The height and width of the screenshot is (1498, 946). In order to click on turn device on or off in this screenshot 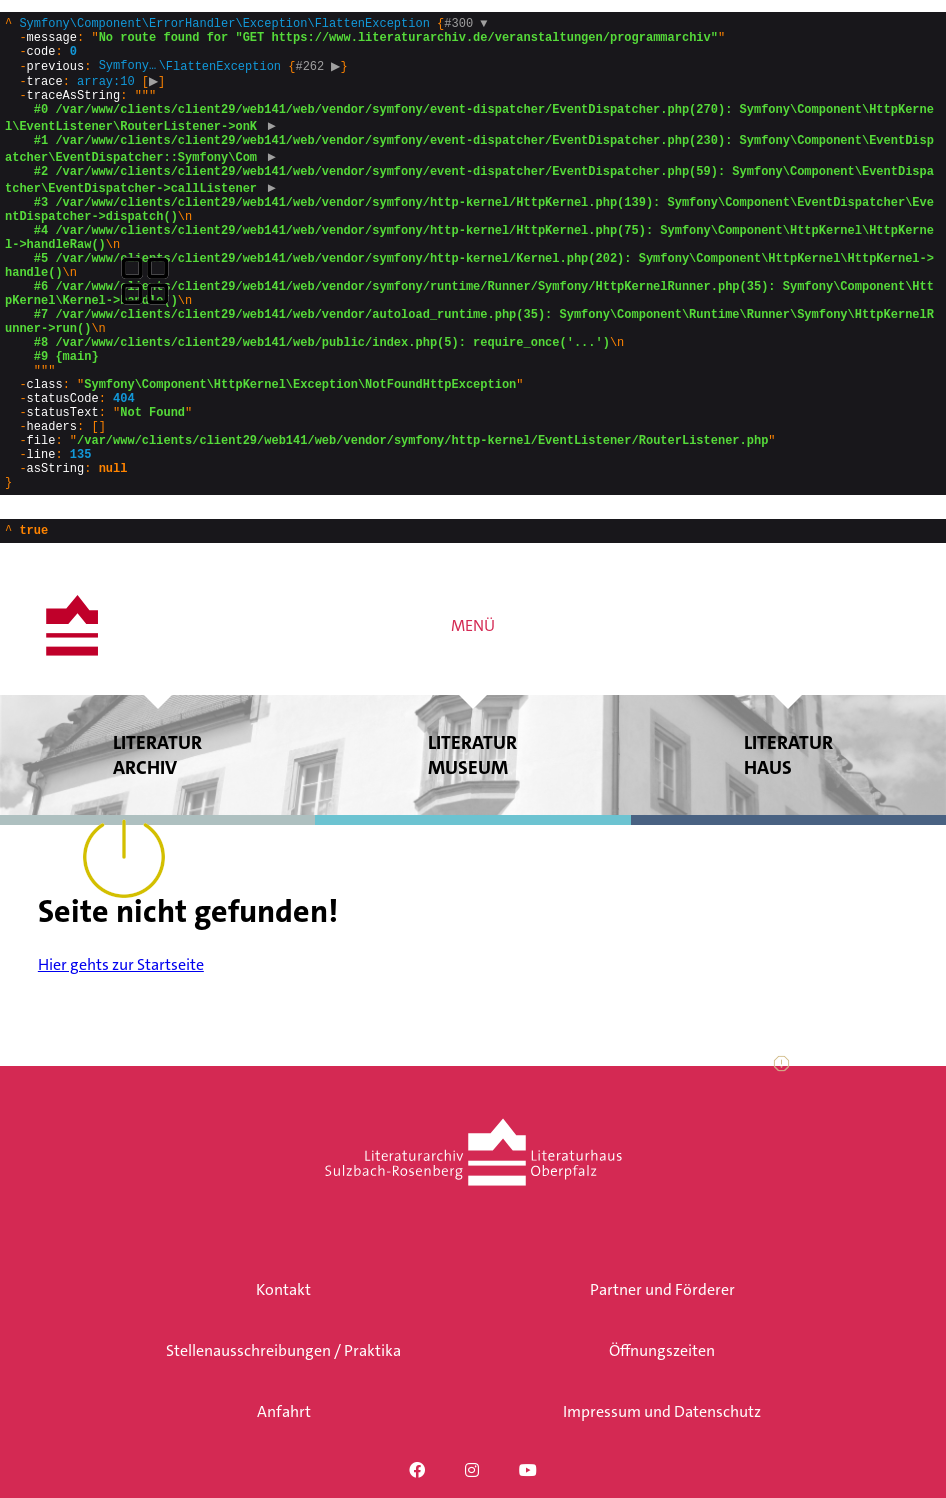, I will do `click(124, 857)`.